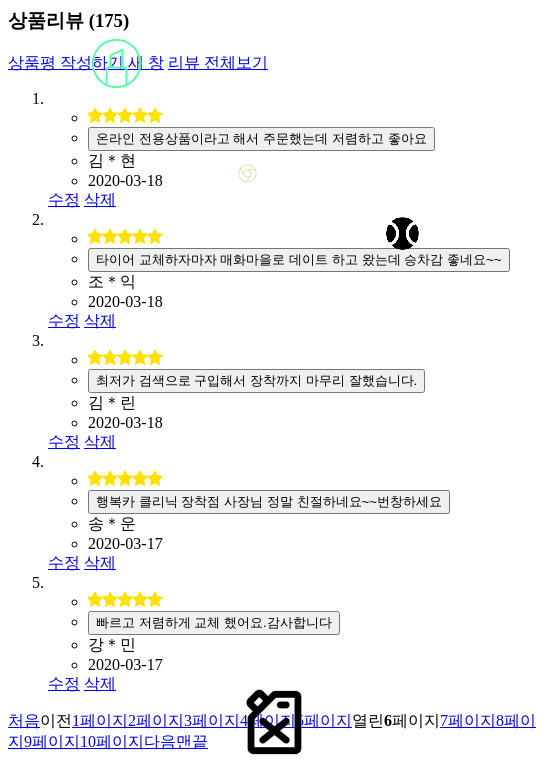  I want to click on indicates fuel or gas-related settings, so click(274, 722).